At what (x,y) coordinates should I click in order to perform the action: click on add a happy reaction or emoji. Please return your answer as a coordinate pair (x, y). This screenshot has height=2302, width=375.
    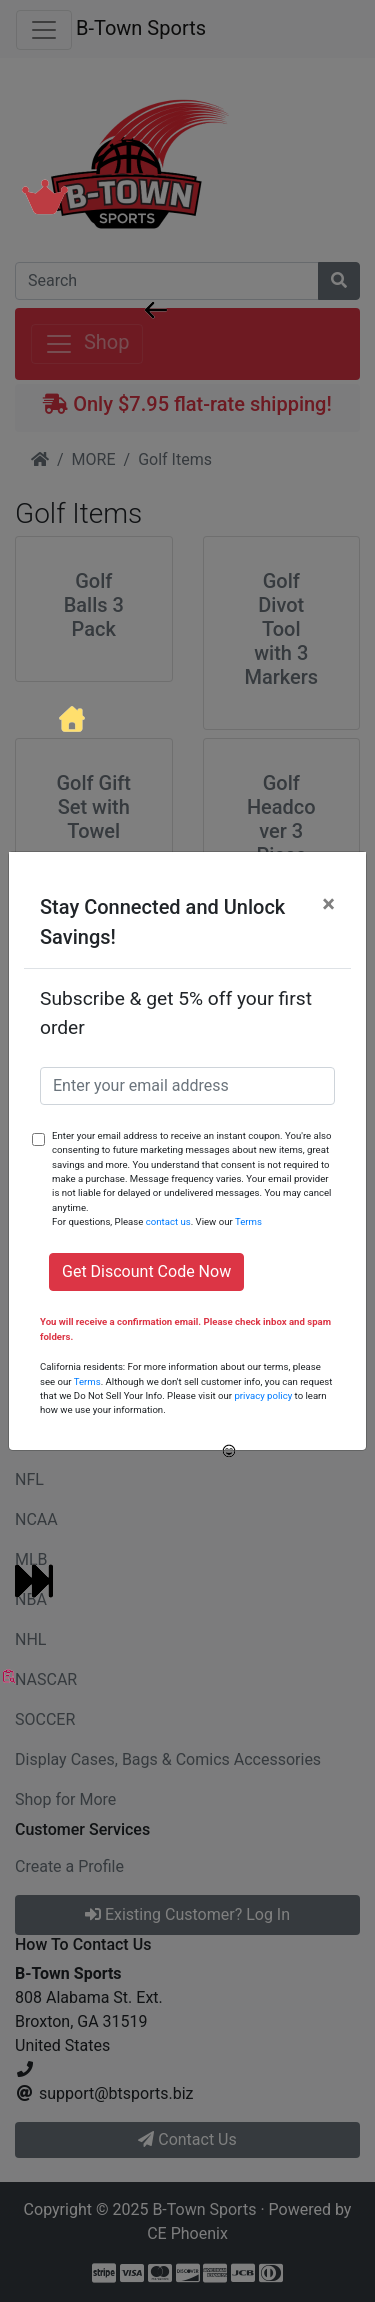
    Looking at the image, I should click on (229, 1451).